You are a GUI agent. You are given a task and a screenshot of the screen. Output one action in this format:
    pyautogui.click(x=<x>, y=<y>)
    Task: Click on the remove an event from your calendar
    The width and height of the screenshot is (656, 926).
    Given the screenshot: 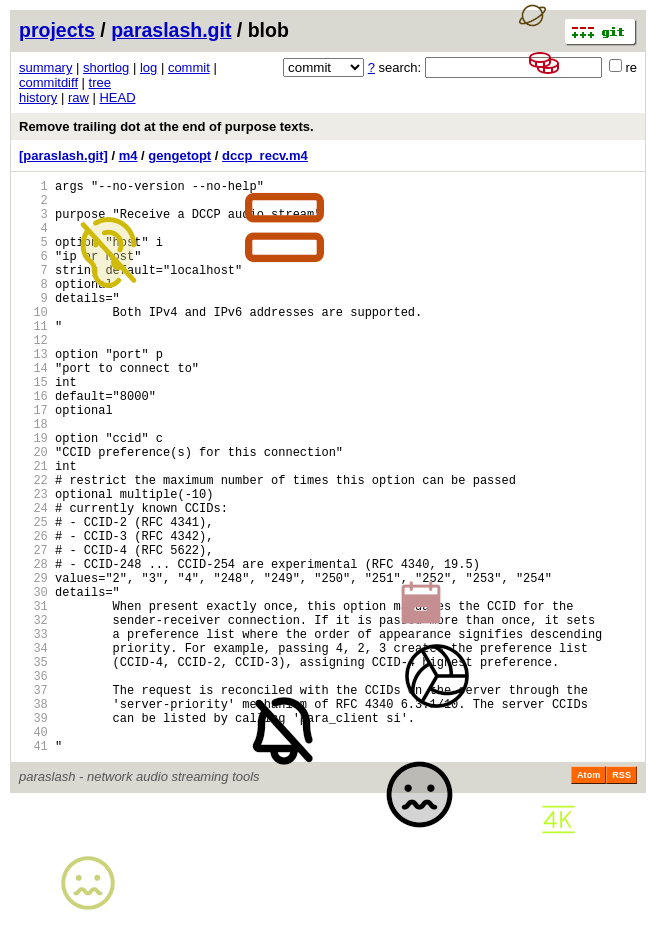 What is the action you would take?
    pyautogui.click(x=421, y=604)
    